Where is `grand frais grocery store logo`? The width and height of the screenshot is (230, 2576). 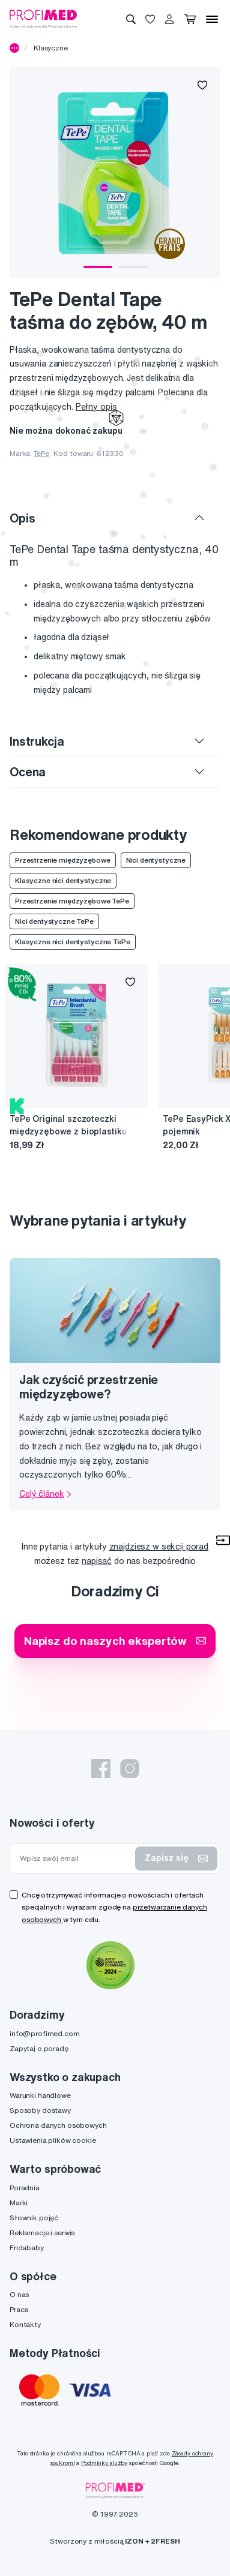 grand frais grocery store logo is located at coordinates (169, 244).